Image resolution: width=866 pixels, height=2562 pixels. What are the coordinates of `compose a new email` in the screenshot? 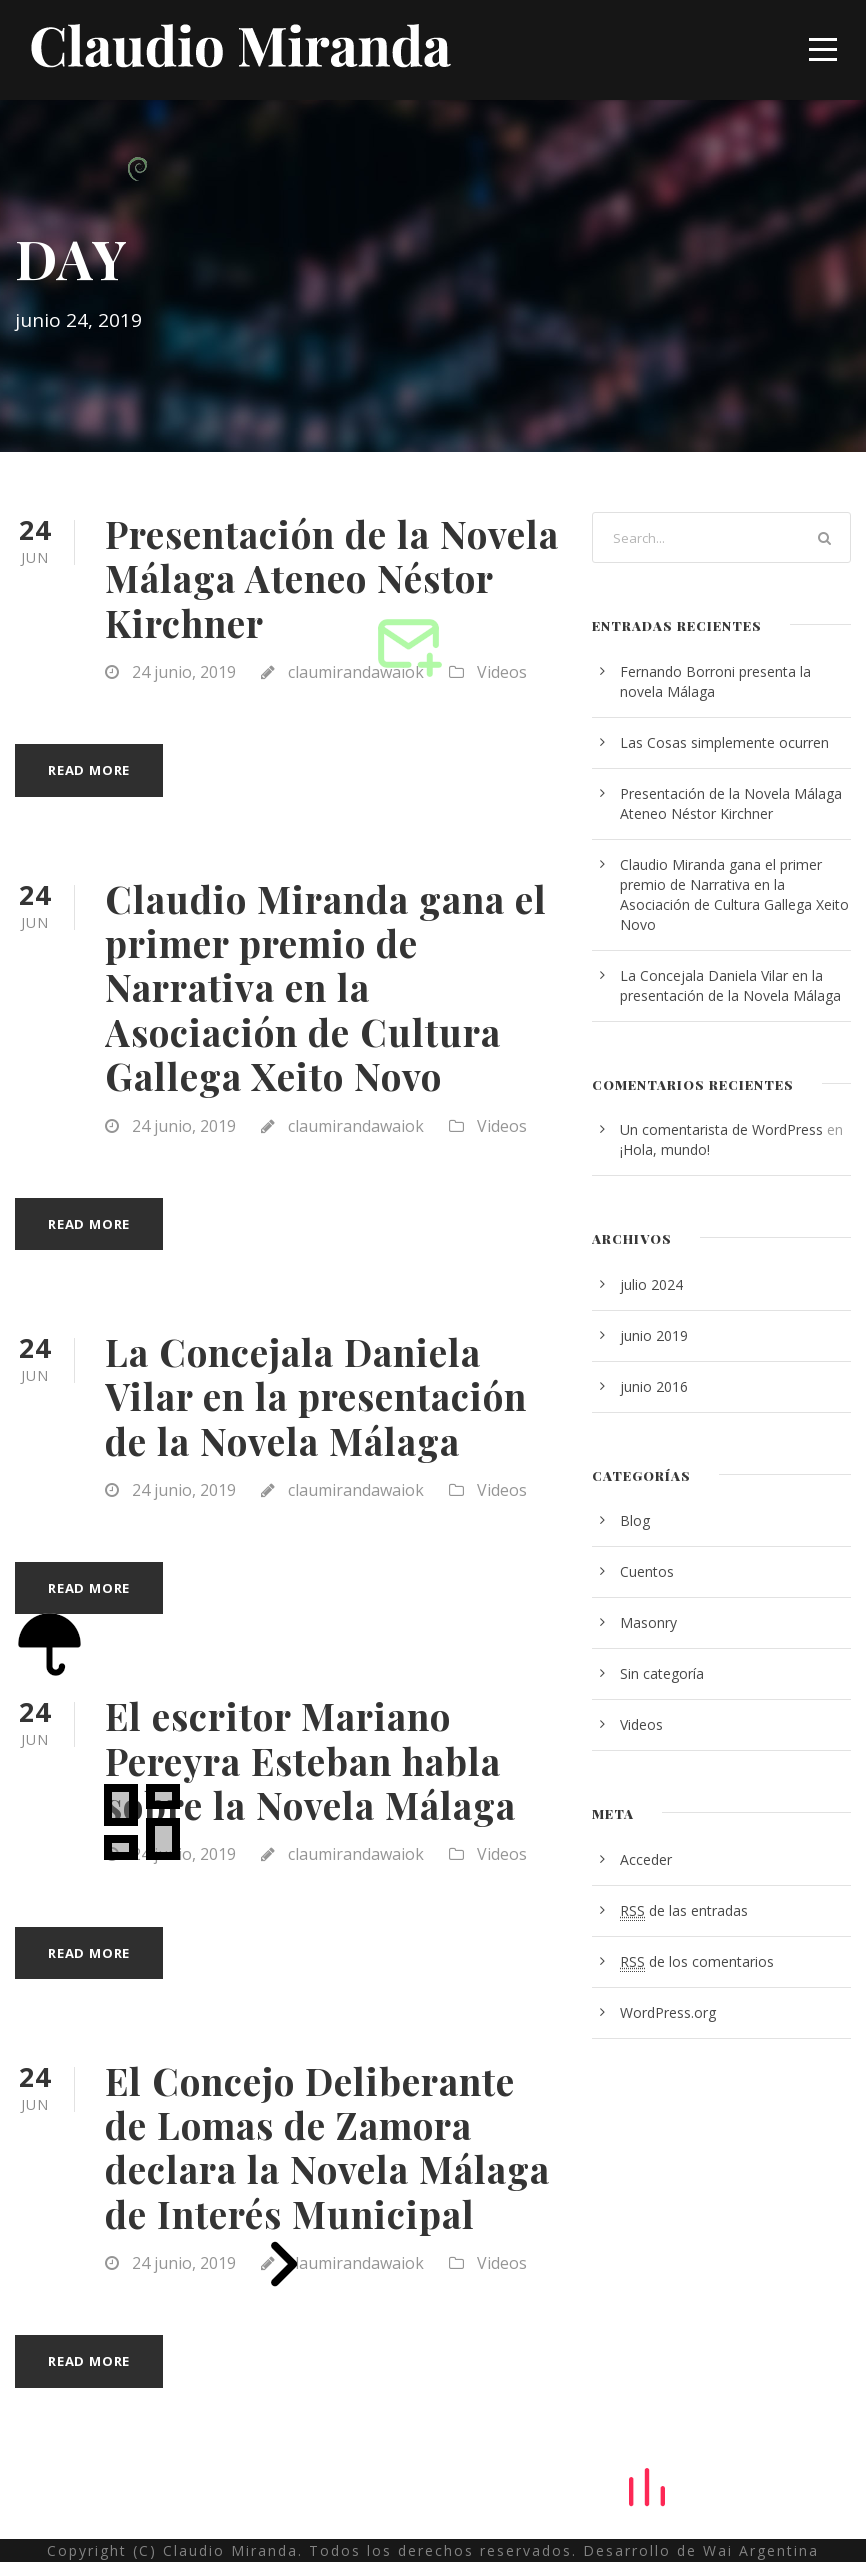 It's located at (408, 643).